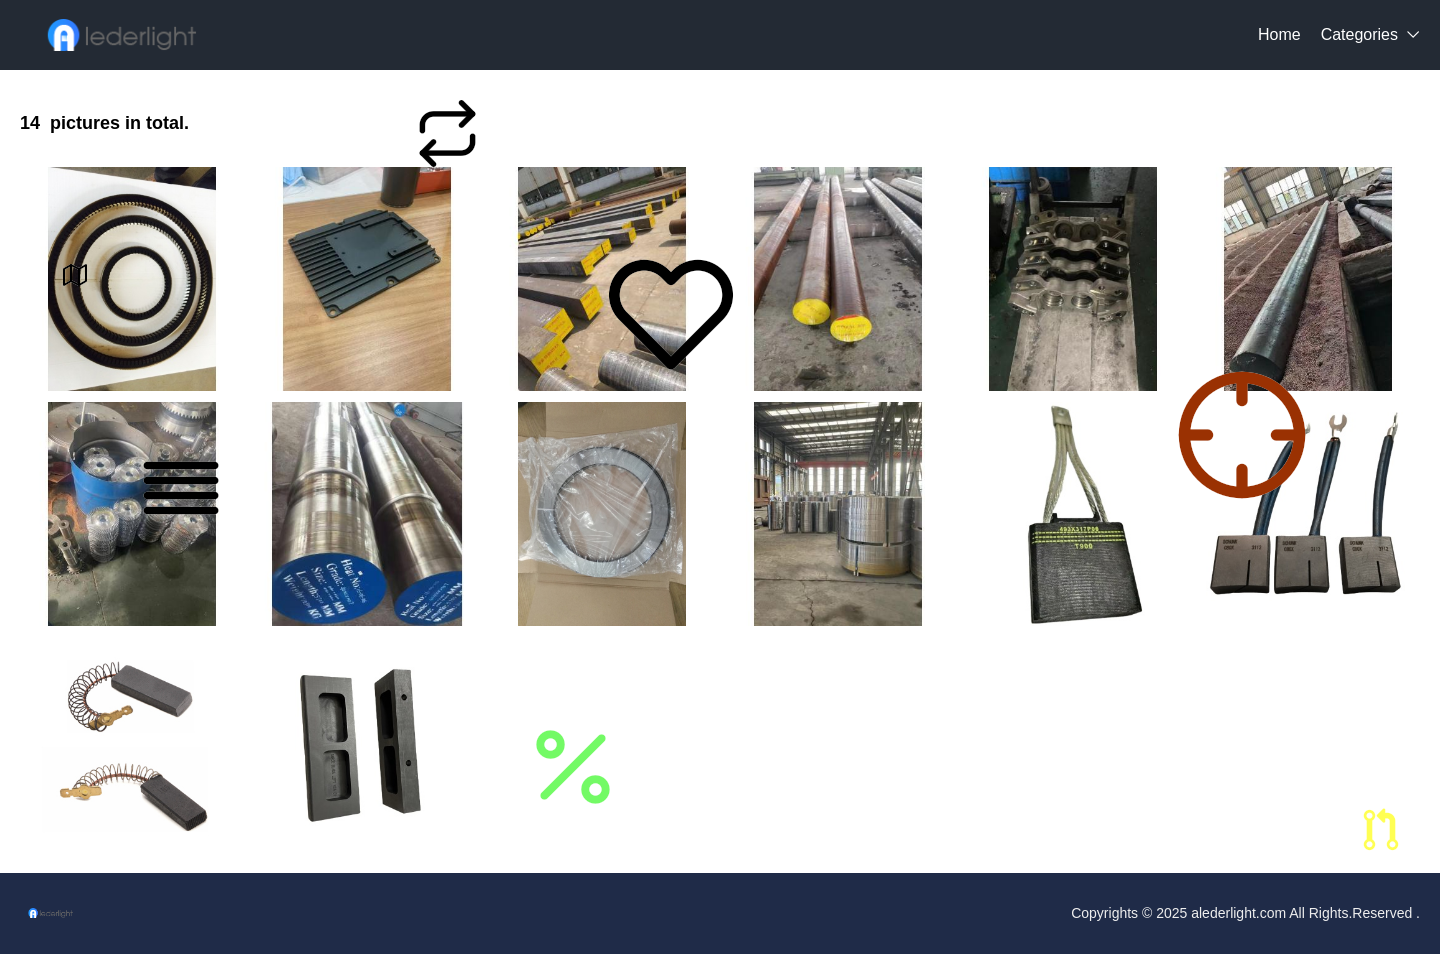 This screenshot has width=1440, height=954. What do you see at coordinates (75, 275) in the screenshot?
I see `view map or navigation` at bounding box center [75, 275].